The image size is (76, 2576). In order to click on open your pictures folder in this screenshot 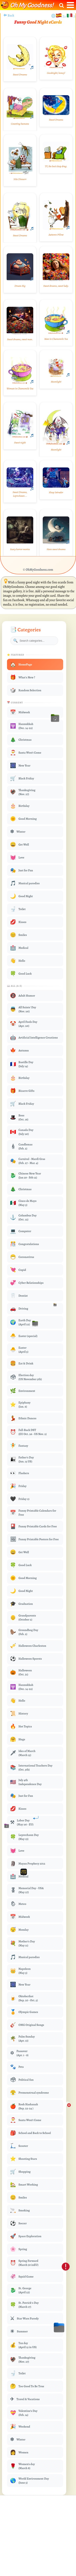, I will do `click(55, 1305)`.